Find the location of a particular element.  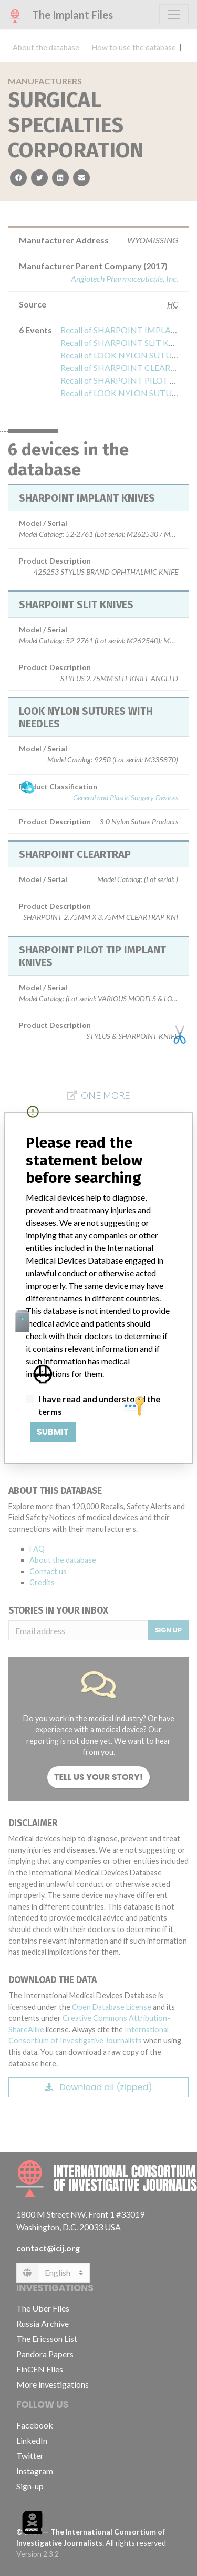

cut selected content to clipboard is located at coordinates (180, 1034).